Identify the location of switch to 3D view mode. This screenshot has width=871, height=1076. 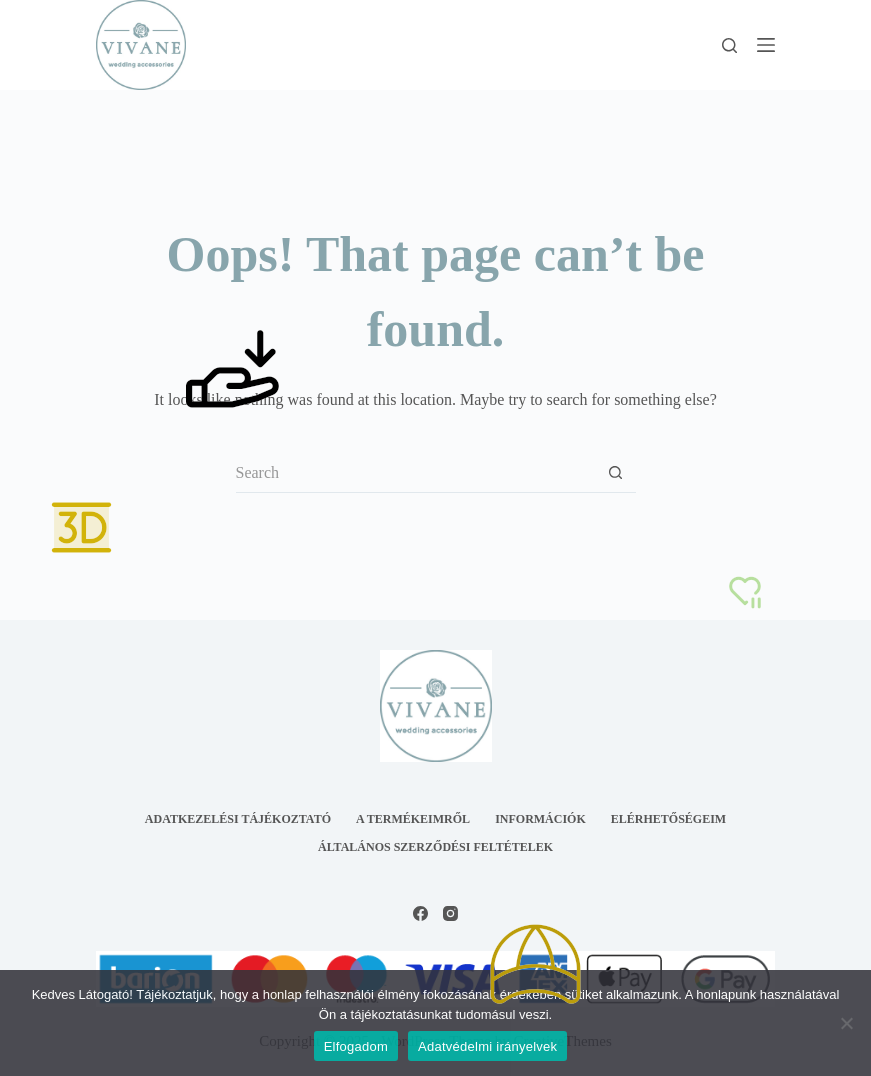
(81, 527).